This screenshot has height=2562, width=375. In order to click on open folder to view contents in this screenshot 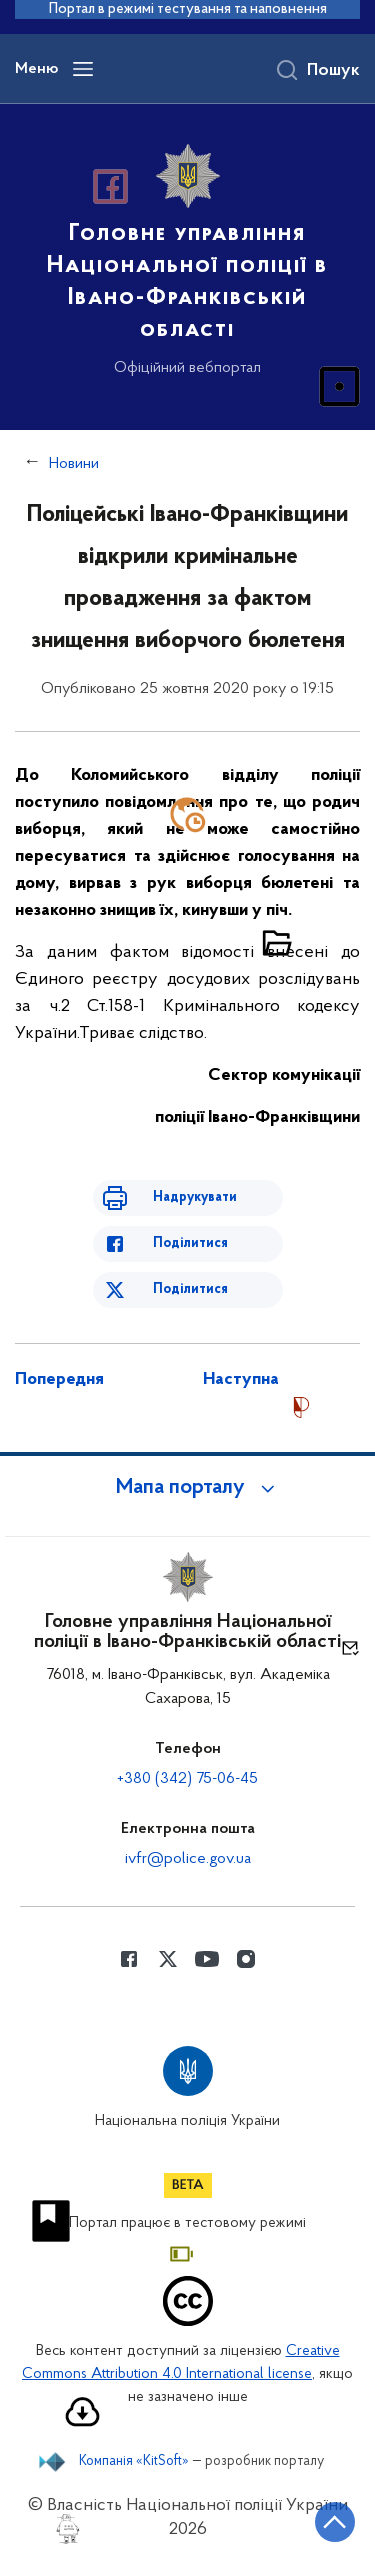, I will do `click(277, 943)`.